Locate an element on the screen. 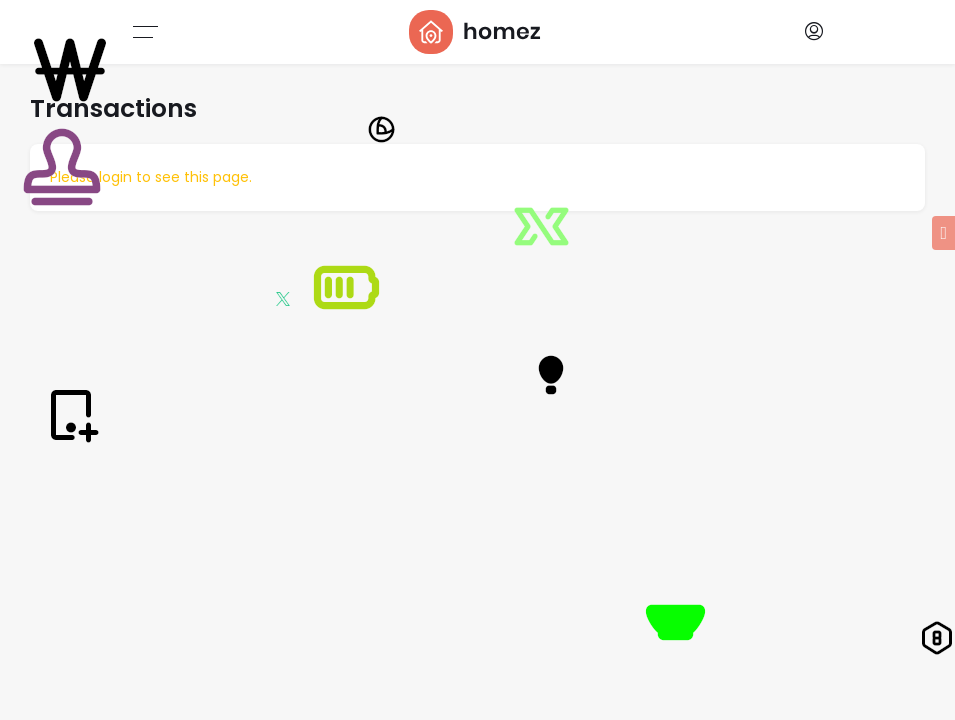 The width and height of the screenshot is (955, 720). indicates south korean won currency is located at coordinates (70, 70).